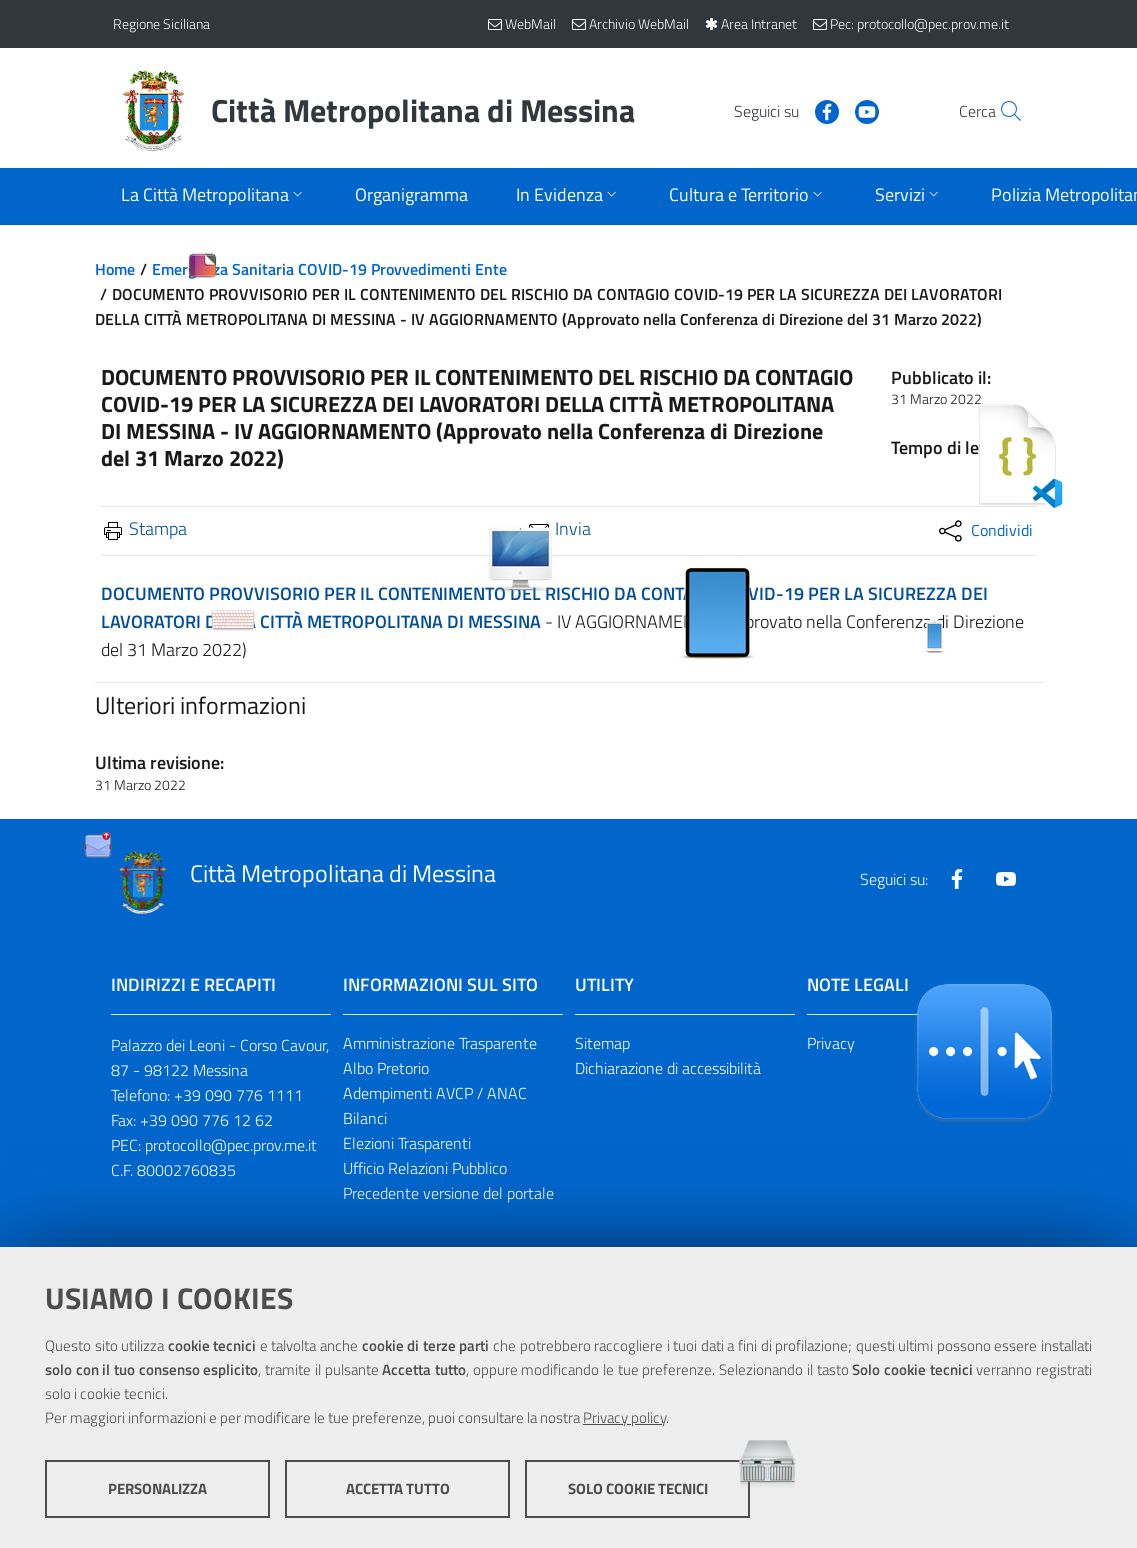  I want to click on indicates an xserve or rack server in network settings, so click(767, 1459).